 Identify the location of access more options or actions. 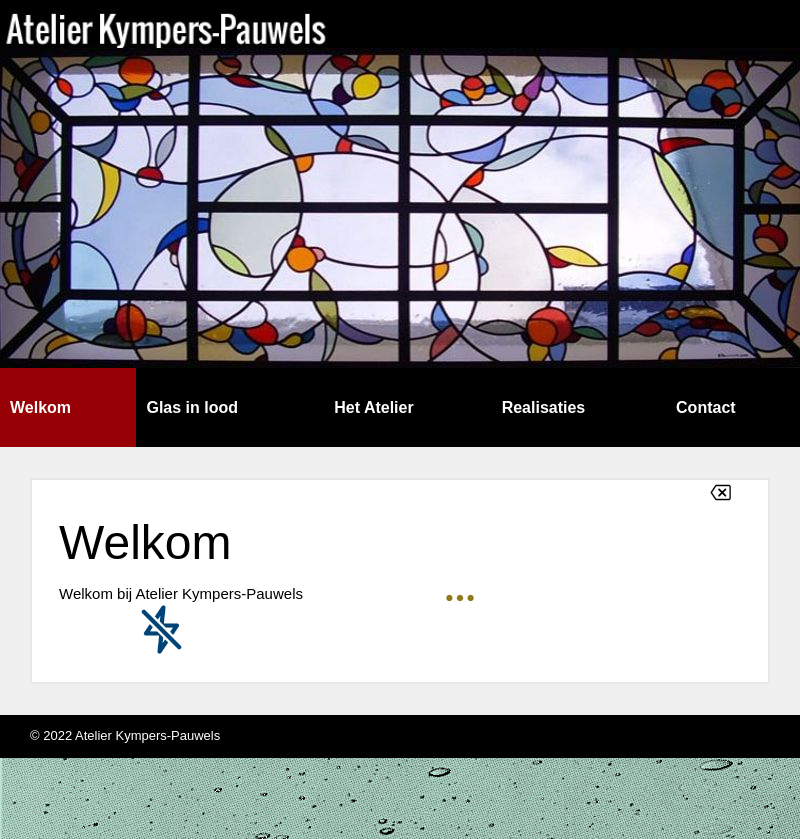
(460, 598).